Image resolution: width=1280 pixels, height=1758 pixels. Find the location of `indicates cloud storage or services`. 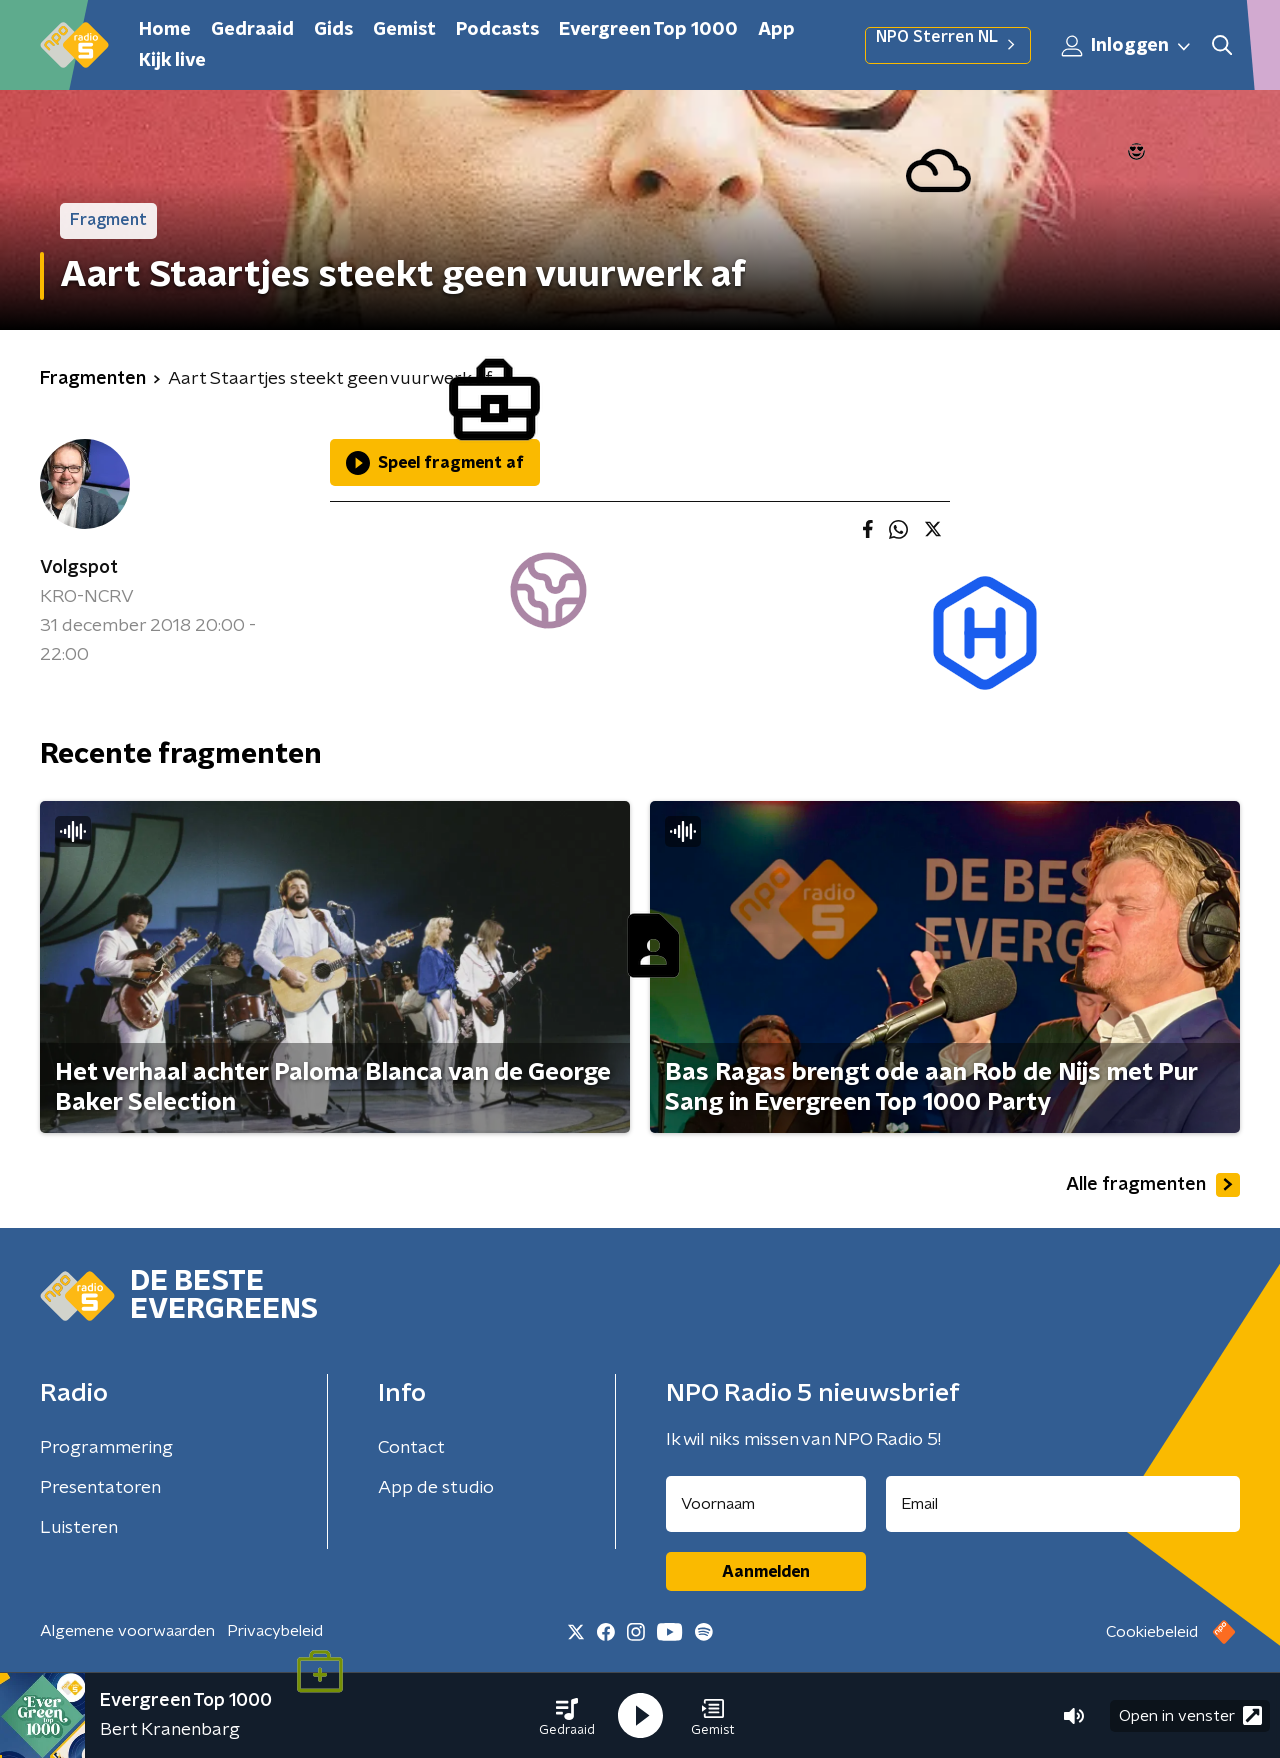

indicates cloud storage or services is located at coordinates (938, 170).